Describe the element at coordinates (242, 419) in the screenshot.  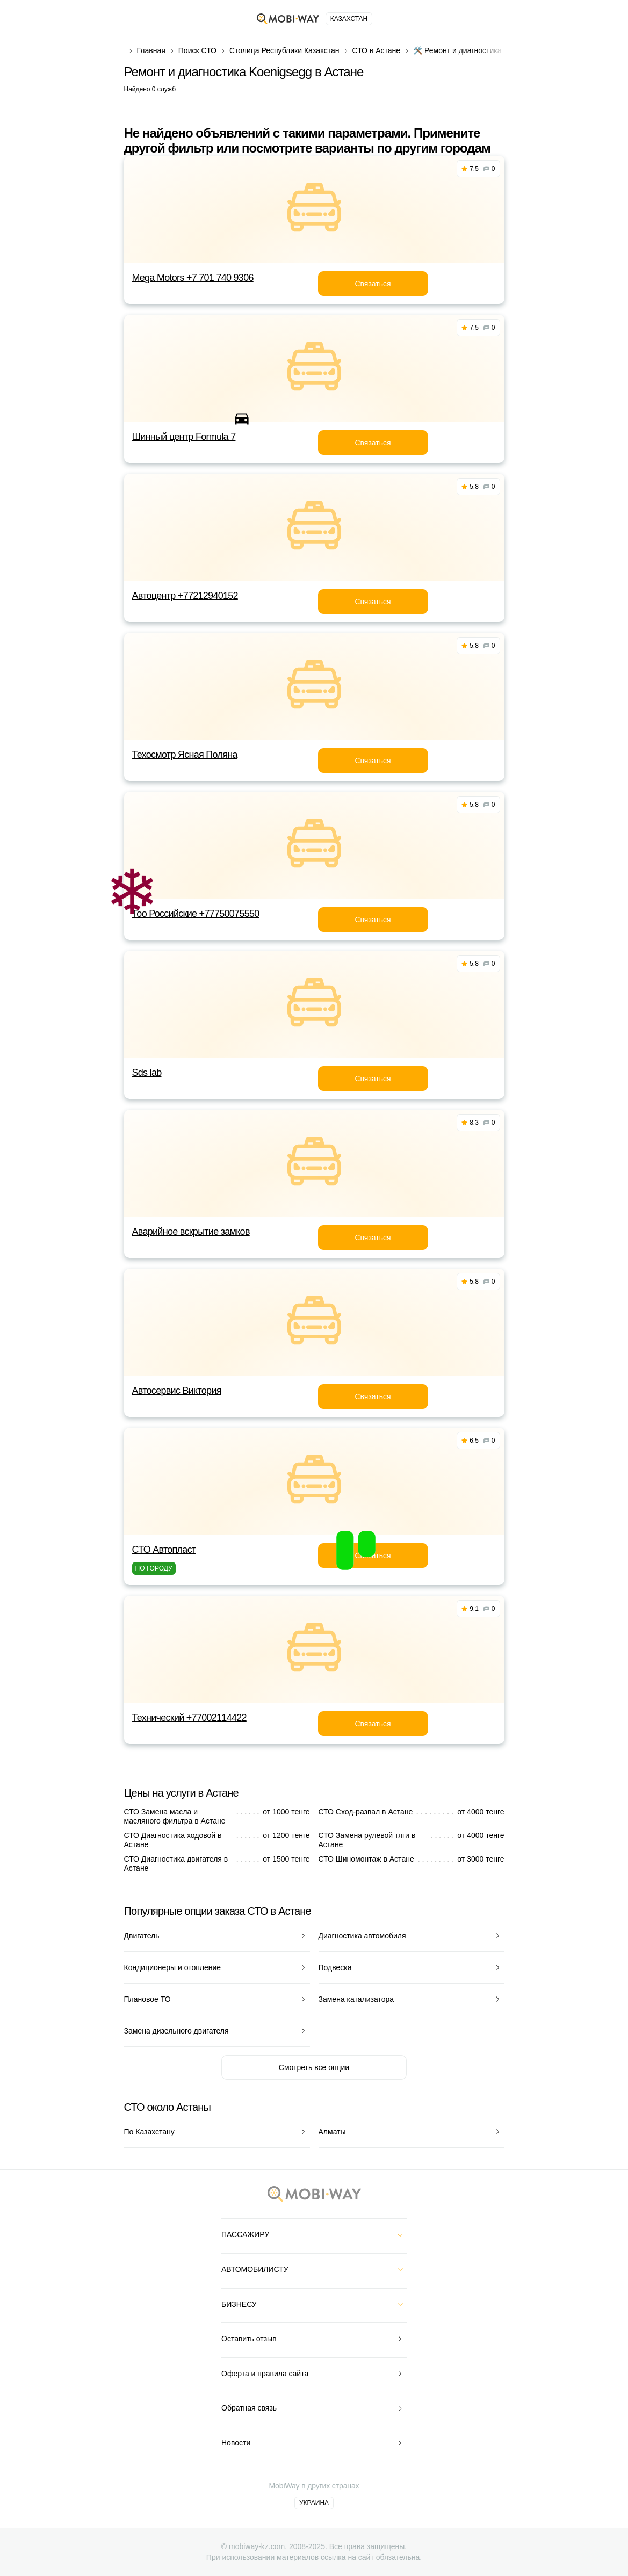
I see `access vehicle or driving settings` at that location.